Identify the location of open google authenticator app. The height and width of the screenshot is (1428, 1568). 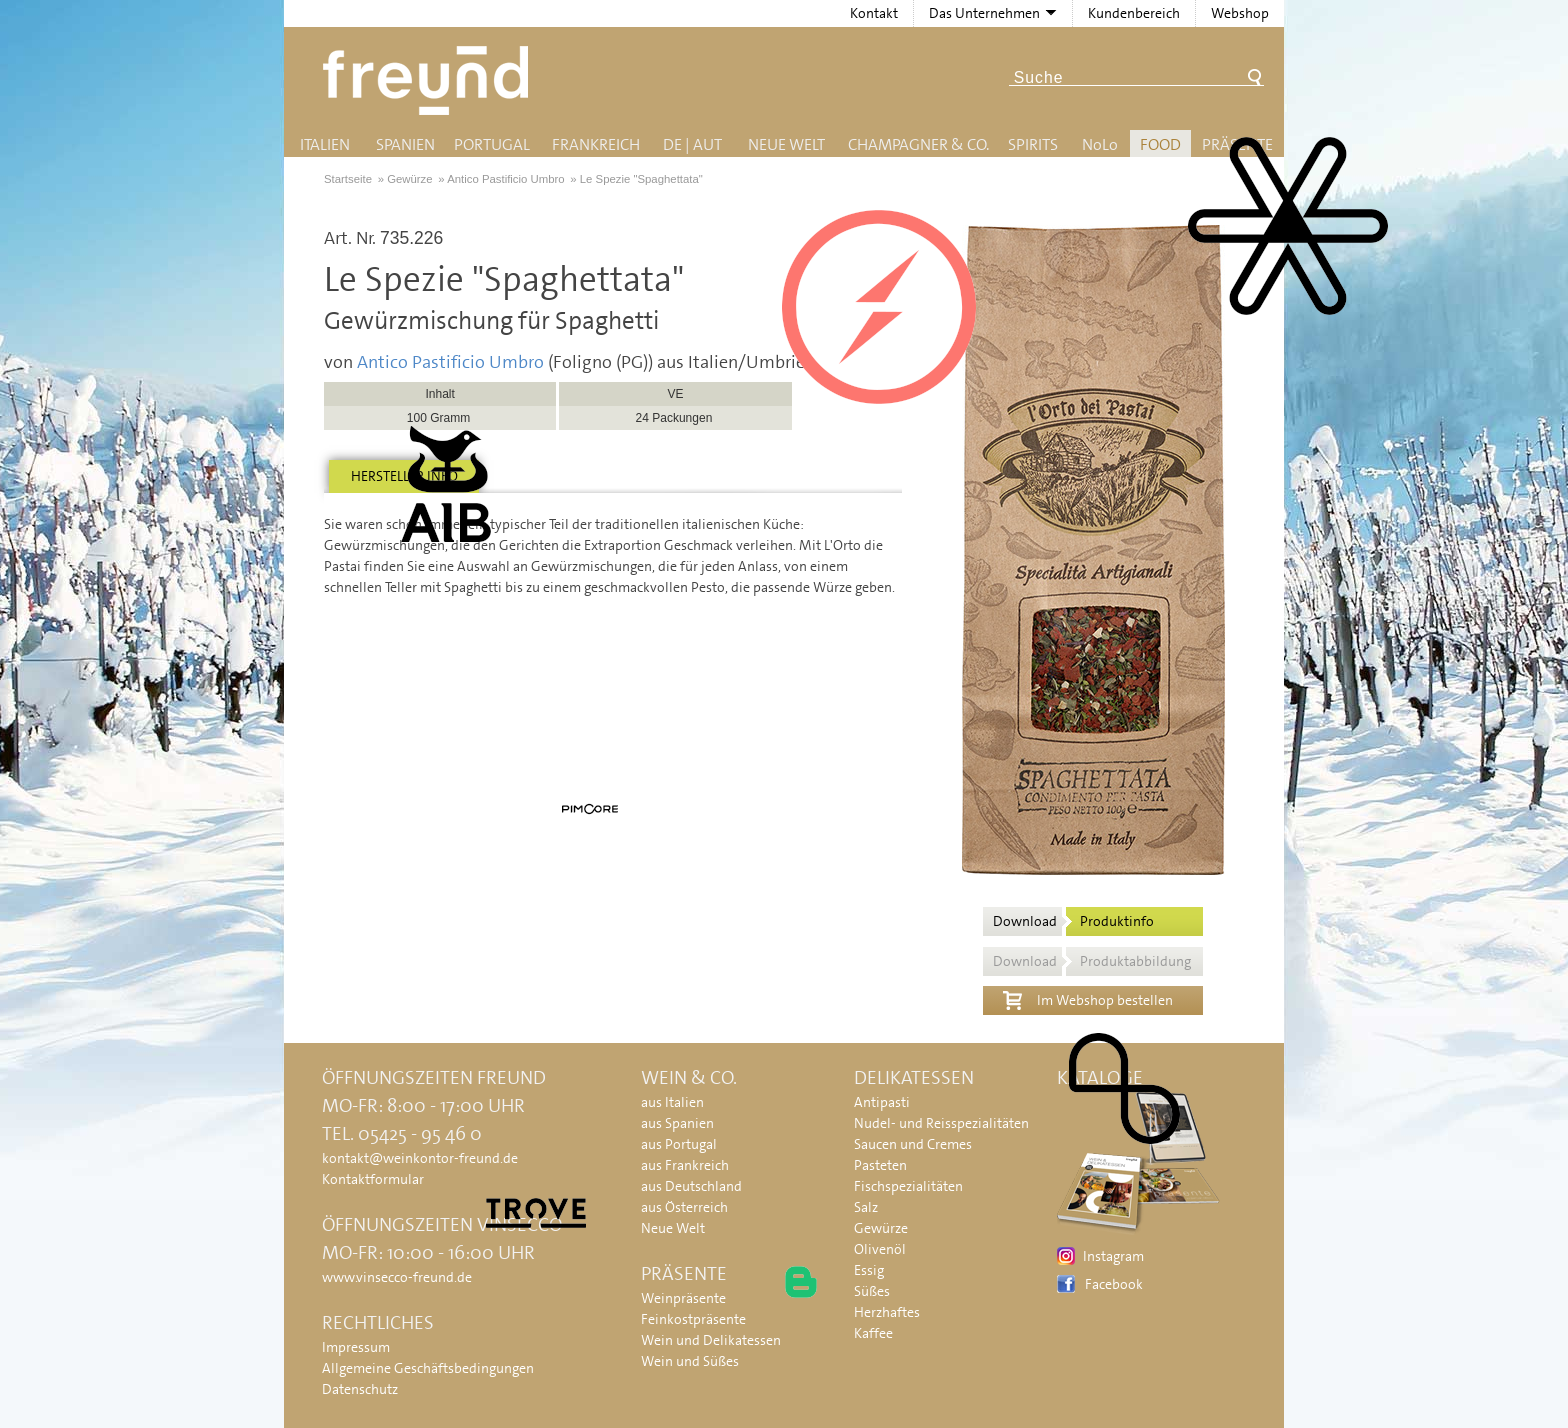
(1288, 226).